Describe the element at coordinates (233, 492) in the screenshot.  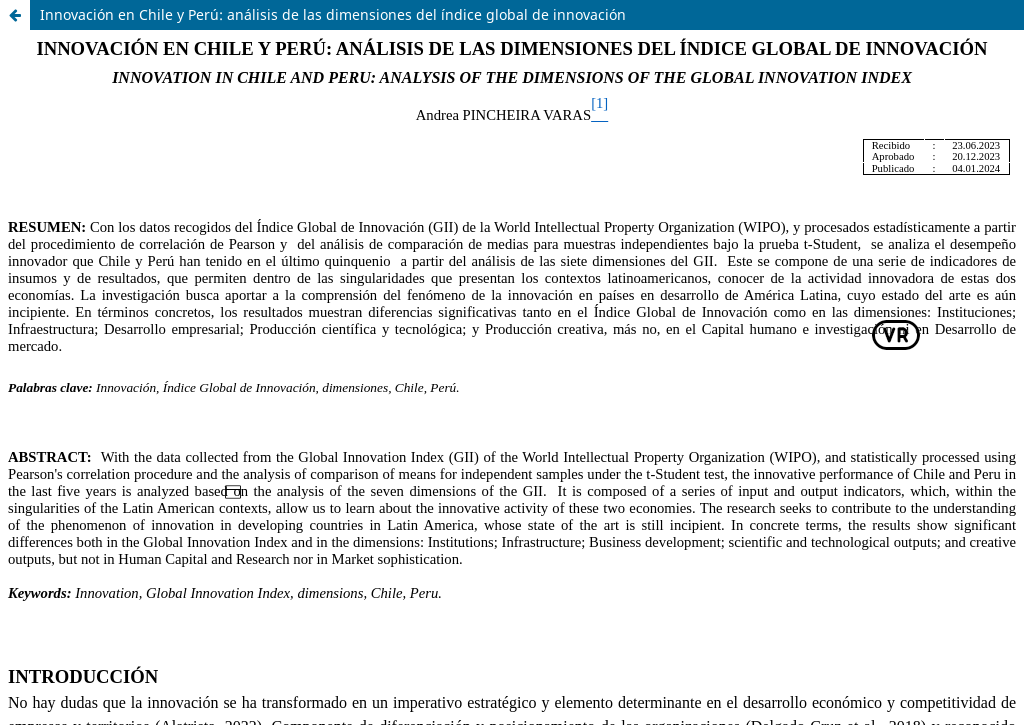
I see `open web browser` at that location.